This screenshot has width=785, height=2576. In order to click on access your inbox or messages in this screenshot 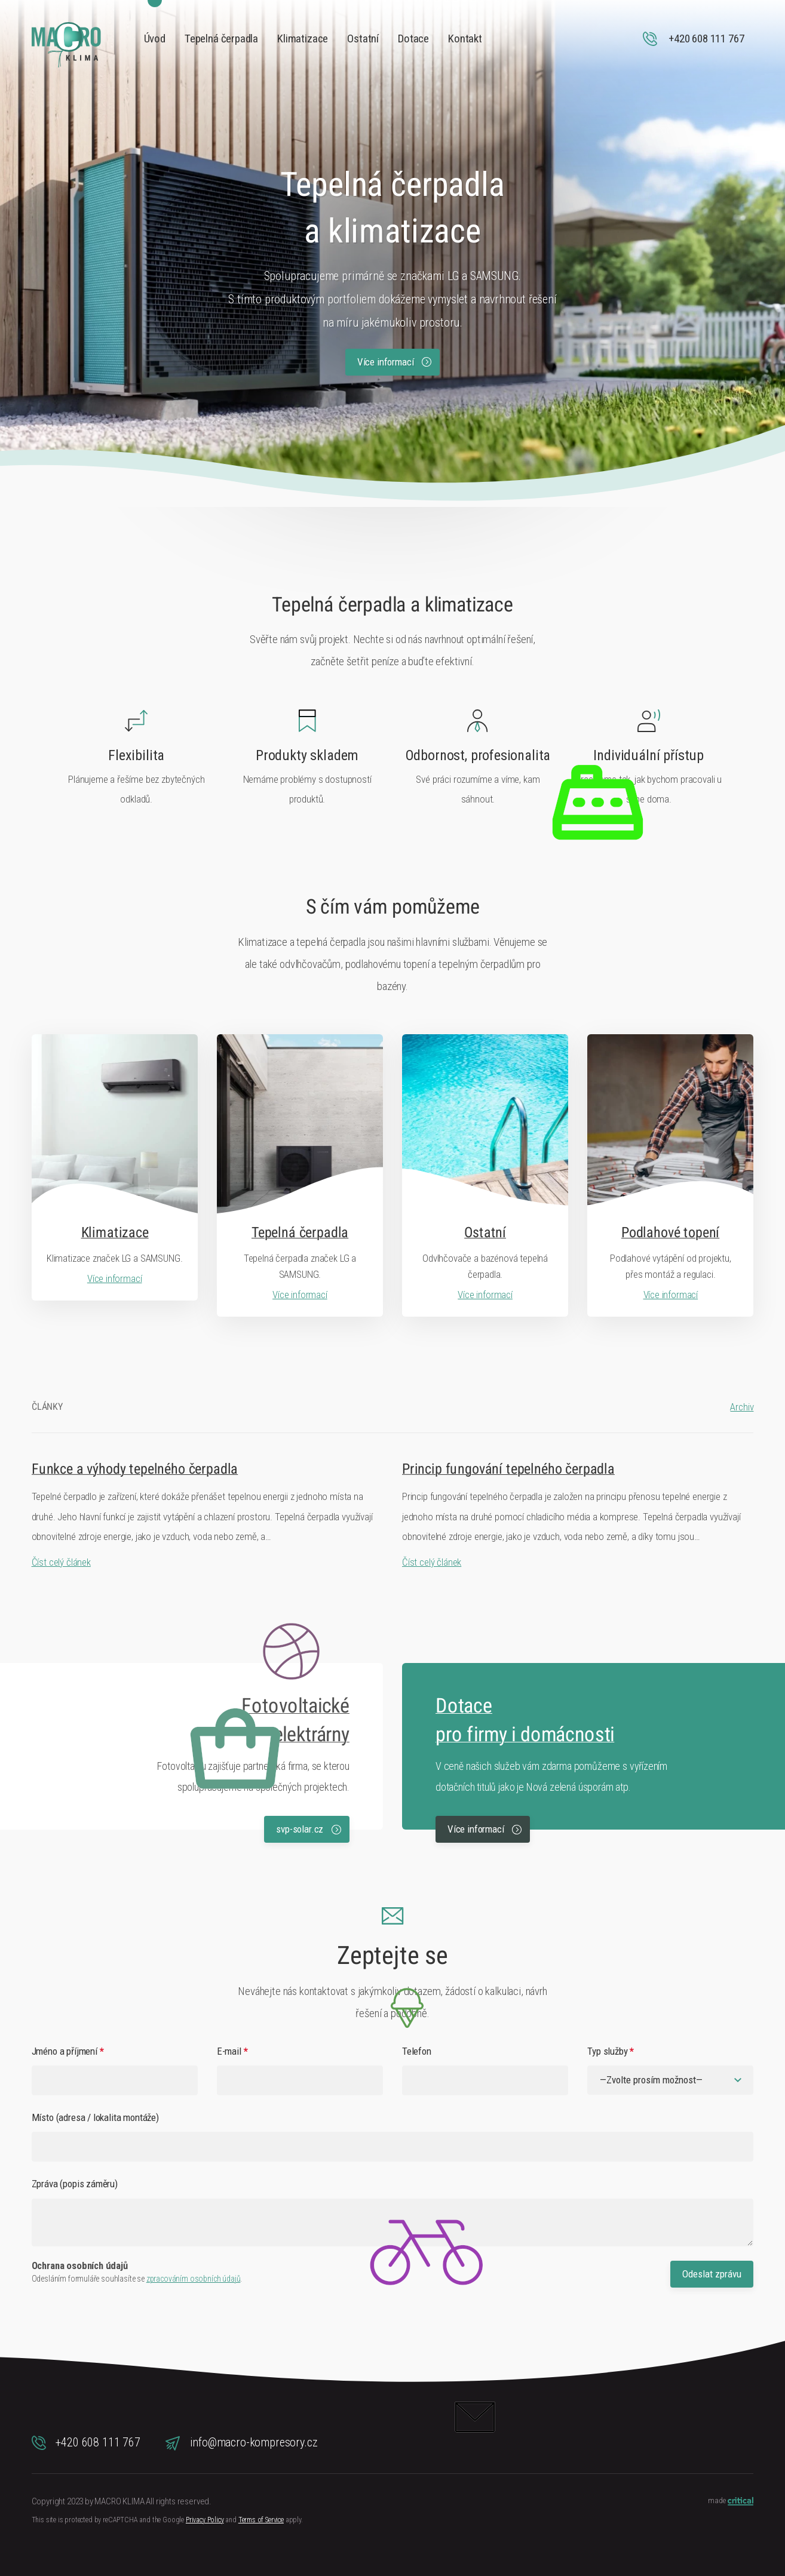, I will do `click(475, 2417)`.